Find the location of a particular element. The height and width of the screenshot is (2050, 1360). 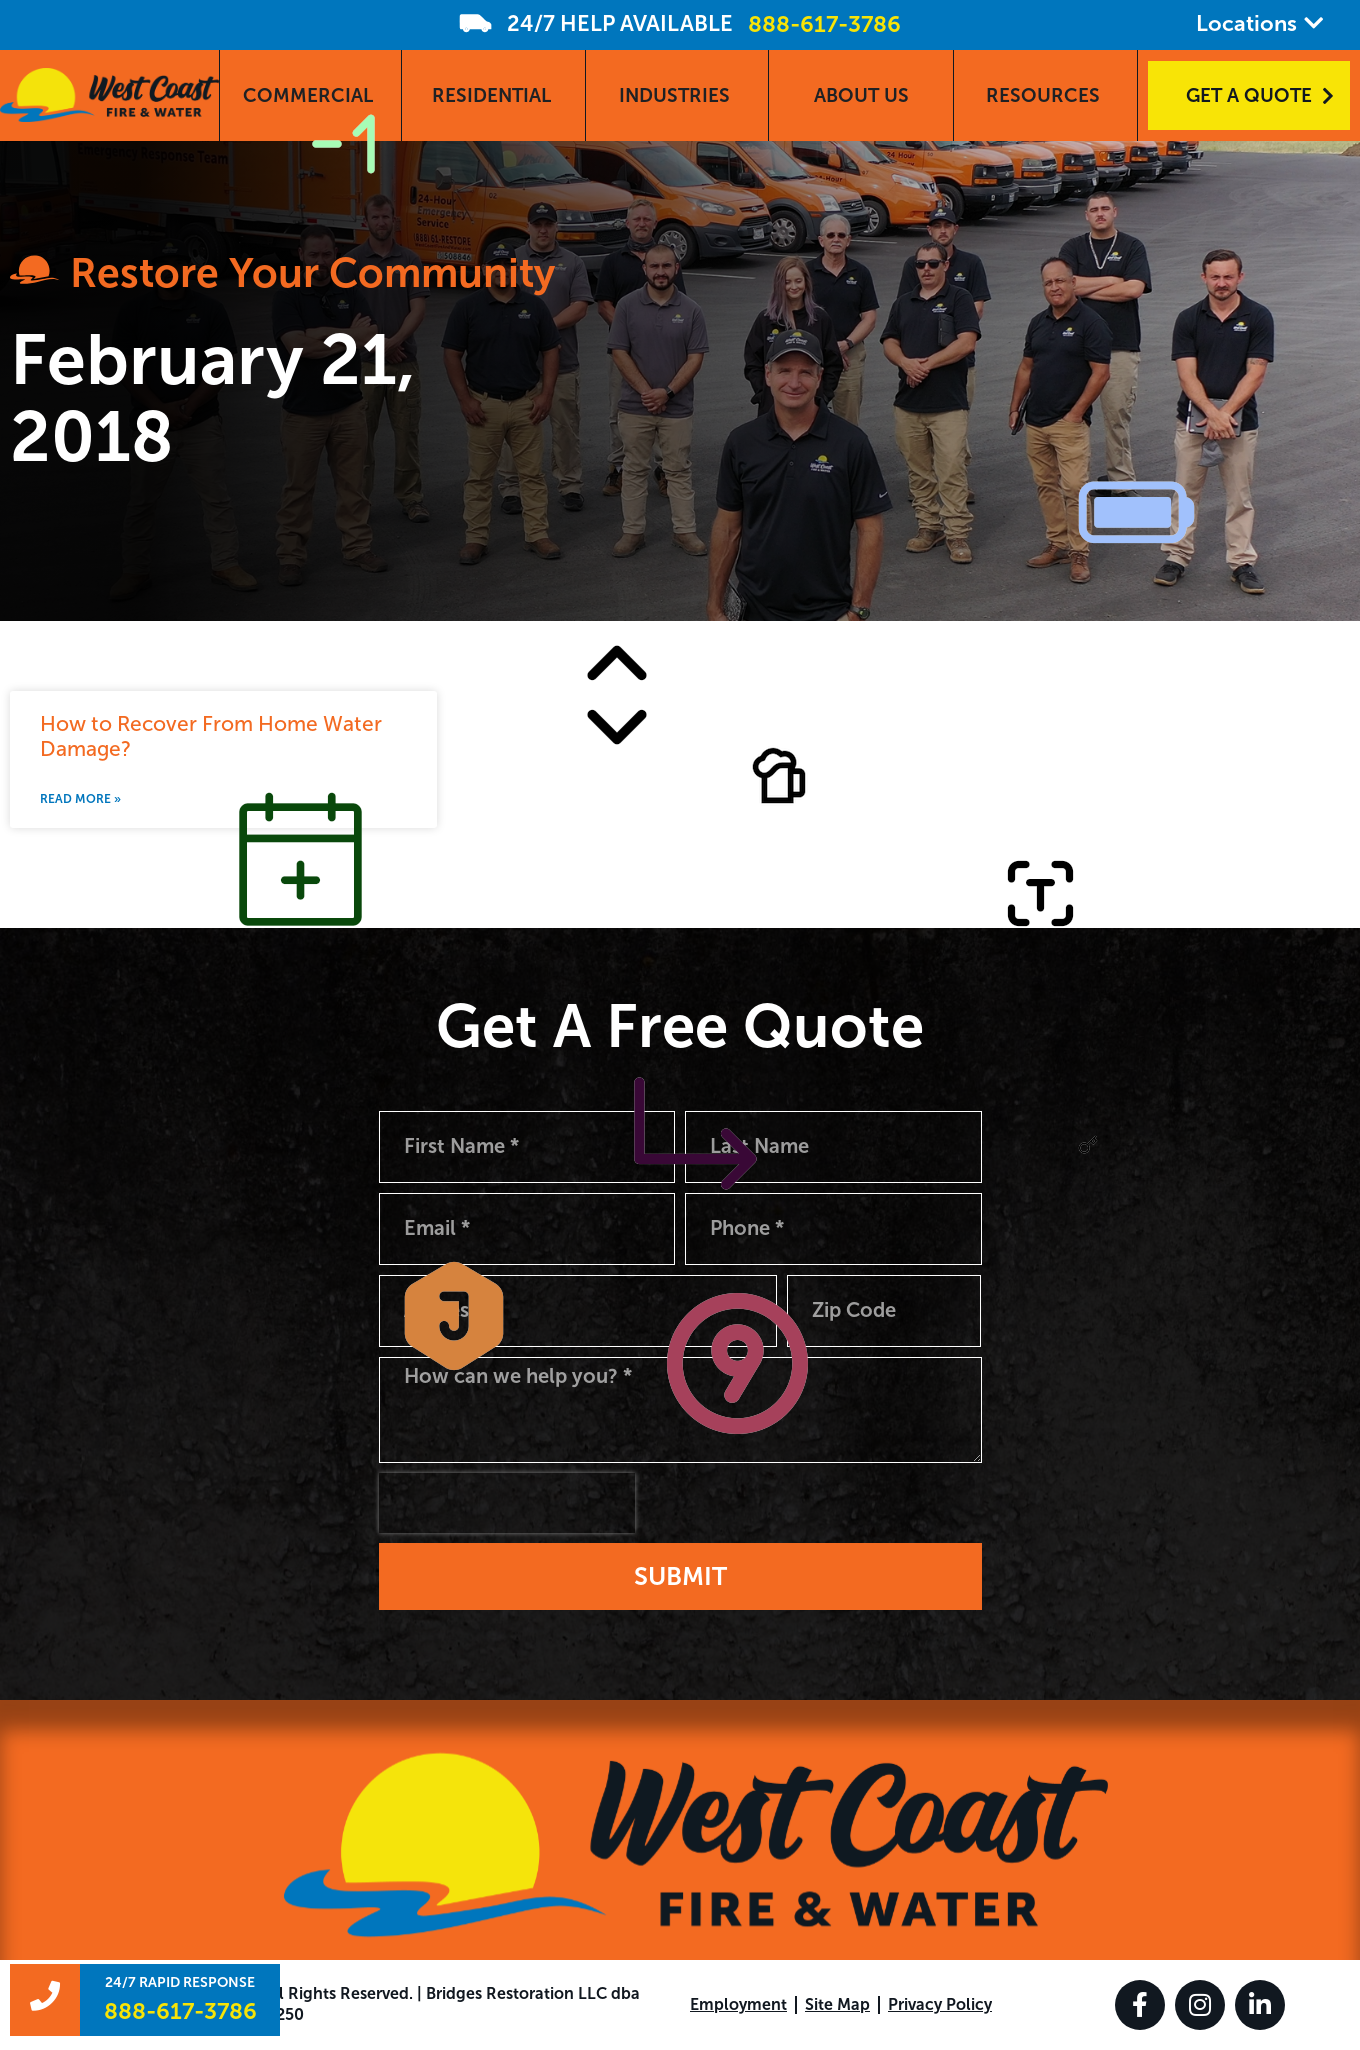

find nearby bars or pubs is located at coordinates (779, 777).